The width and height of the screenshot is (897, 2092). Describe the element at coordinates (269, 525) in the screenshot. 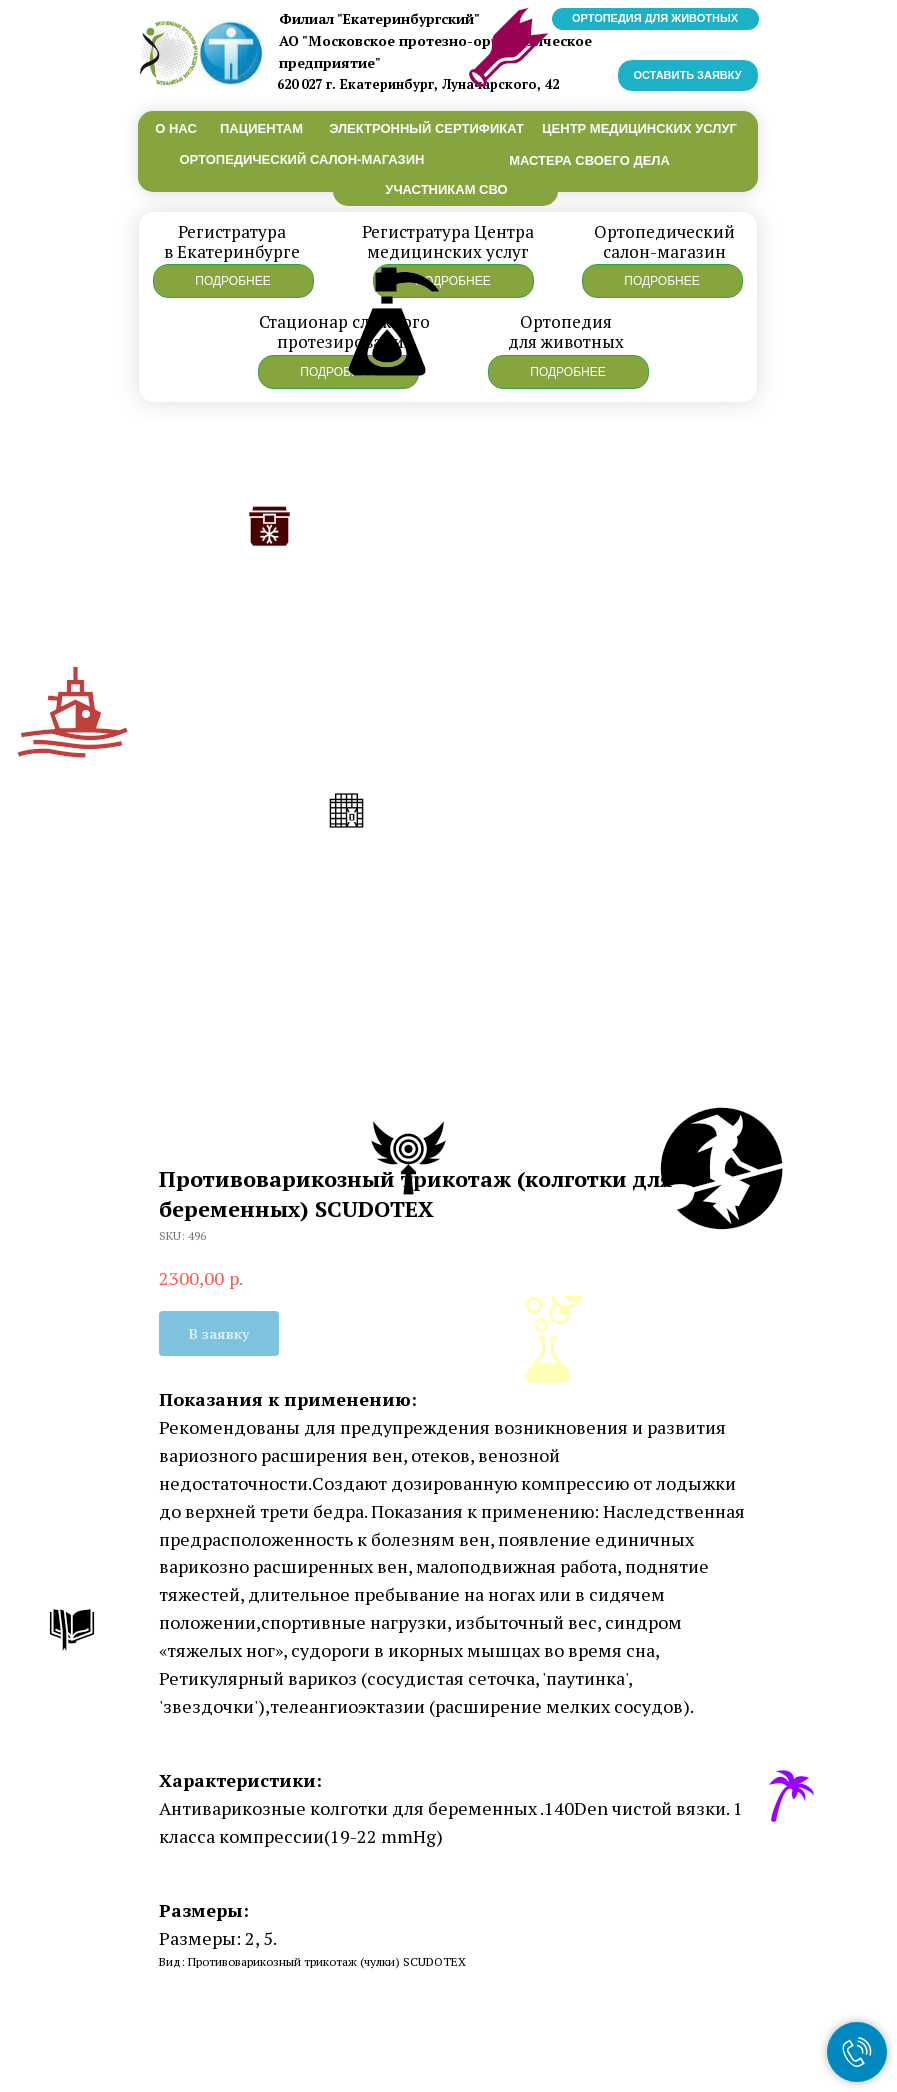

I see `access cooling or refrigeration settings` at that location.